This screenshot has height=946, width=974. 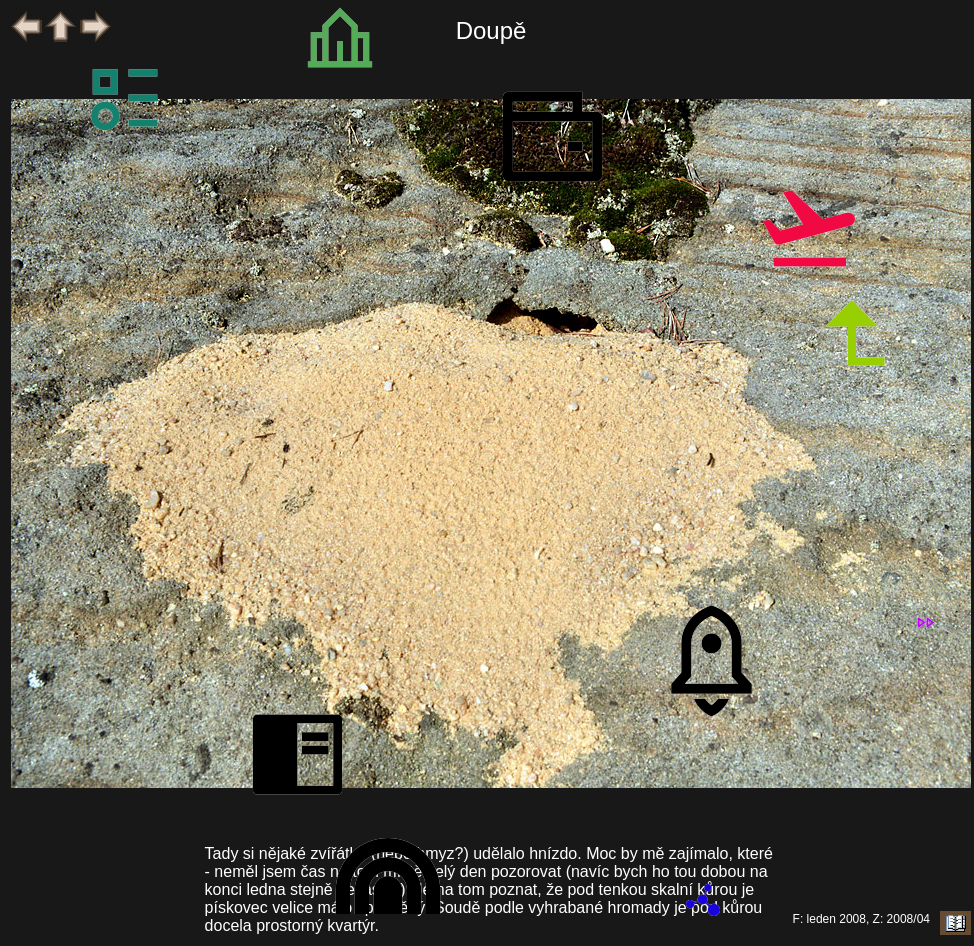 What do you see at coordinates (125, 98) in the screenshot?
I see `view list with mixed content types` at bounding box center [125, 98].